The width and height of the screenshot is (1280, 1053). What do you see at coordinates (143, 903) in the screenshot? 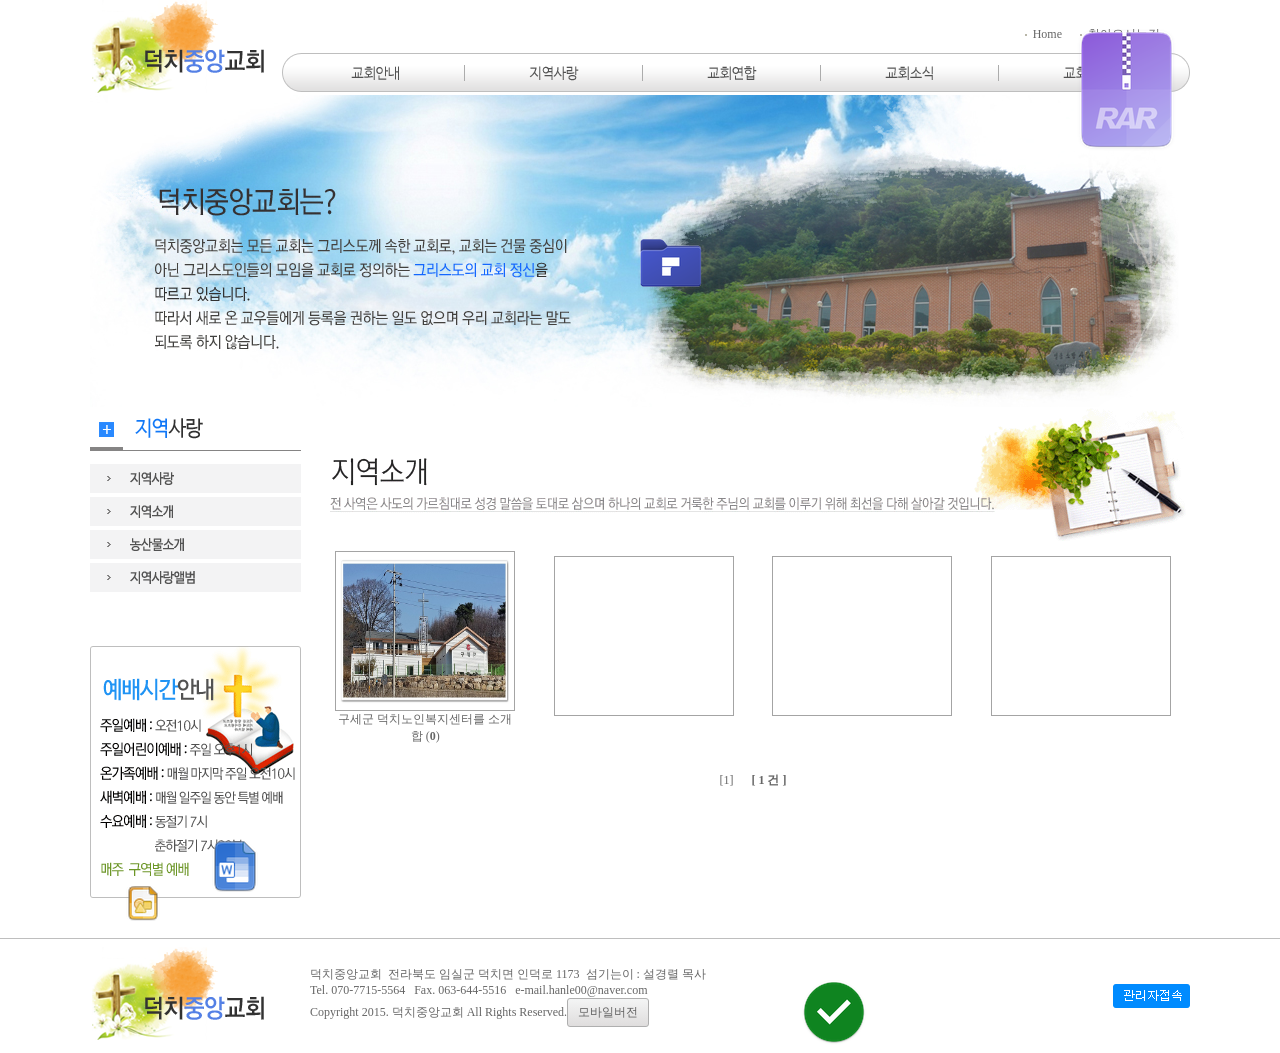
I see `open a graphics template file` at bounding box center [143, 903].